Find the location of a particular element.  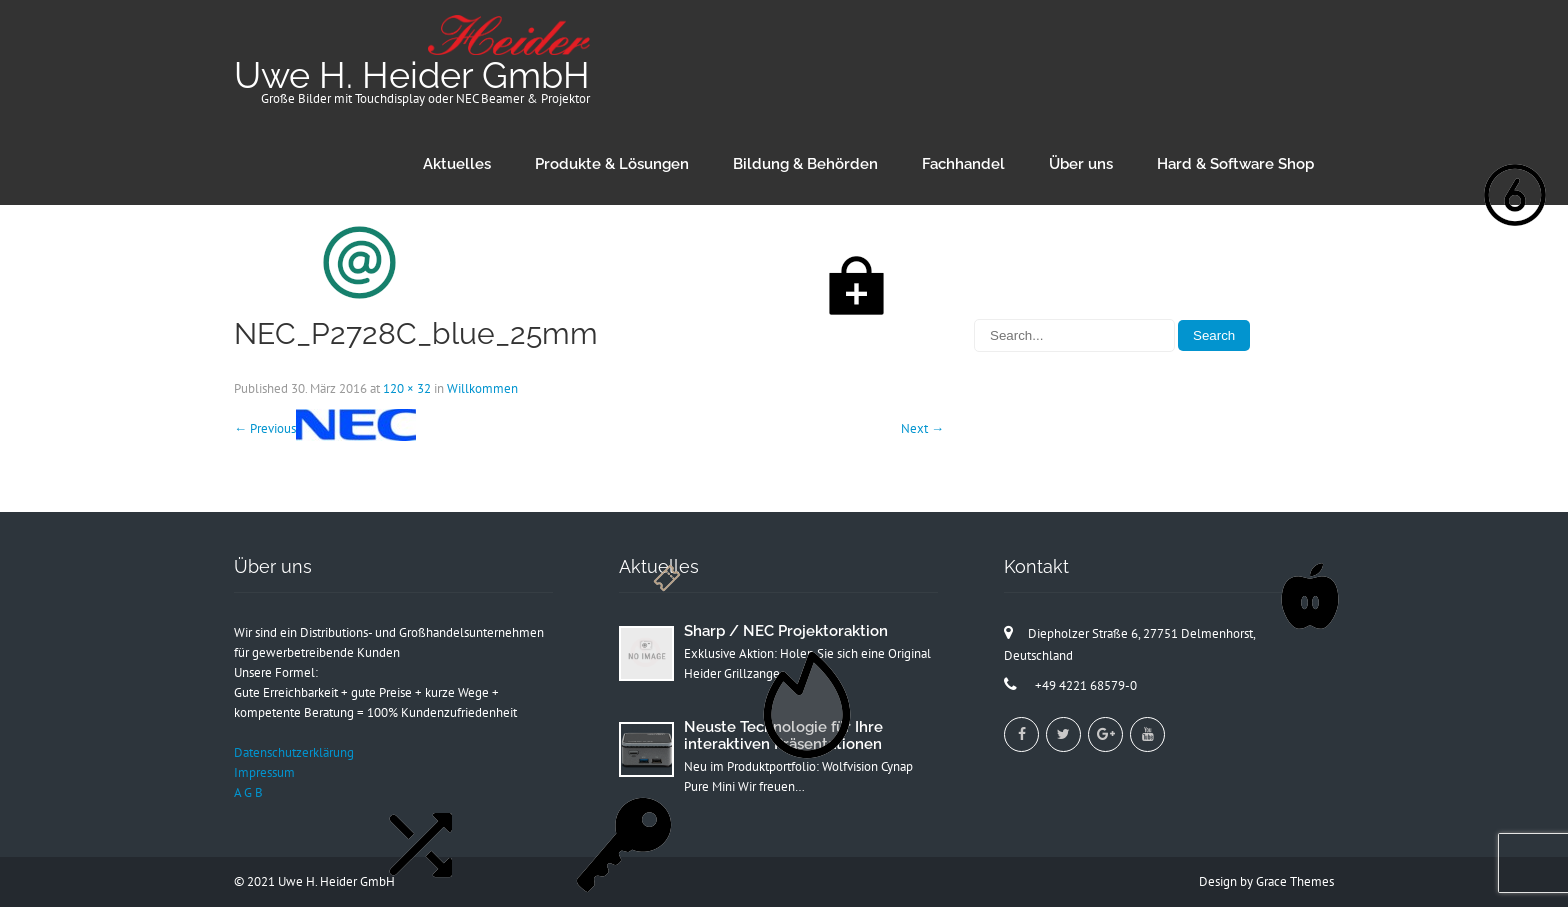

indicates step six in a multi-step process is located at coordinates (1515, 195).